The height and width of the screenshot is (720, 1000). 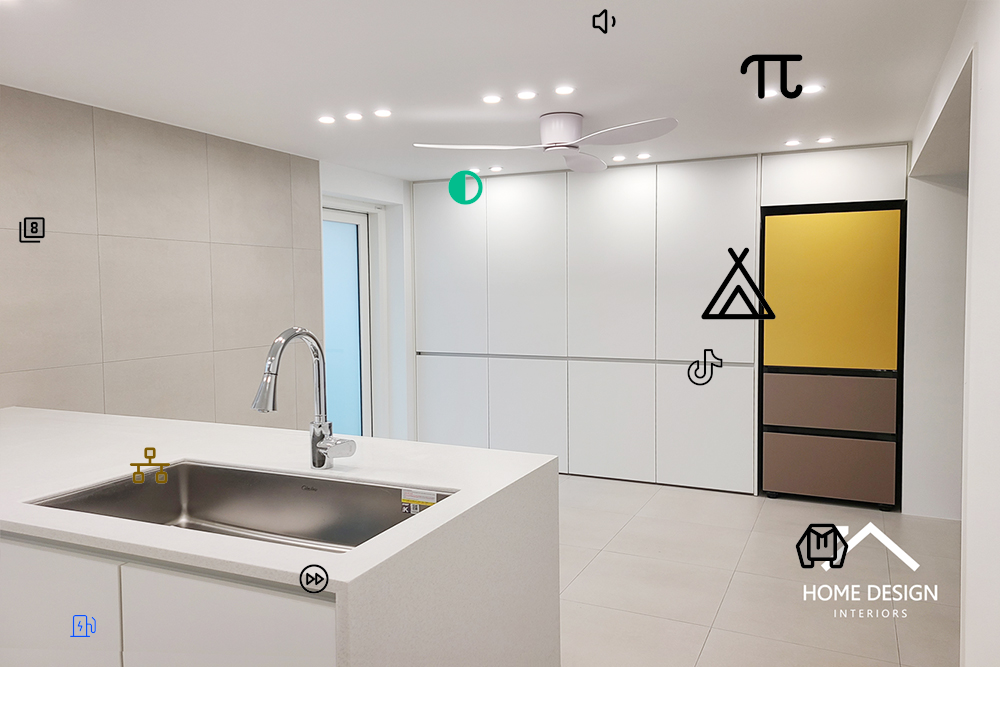 I want to click on access mathematical or scientific calculator functions, so click(x=772, y=75).